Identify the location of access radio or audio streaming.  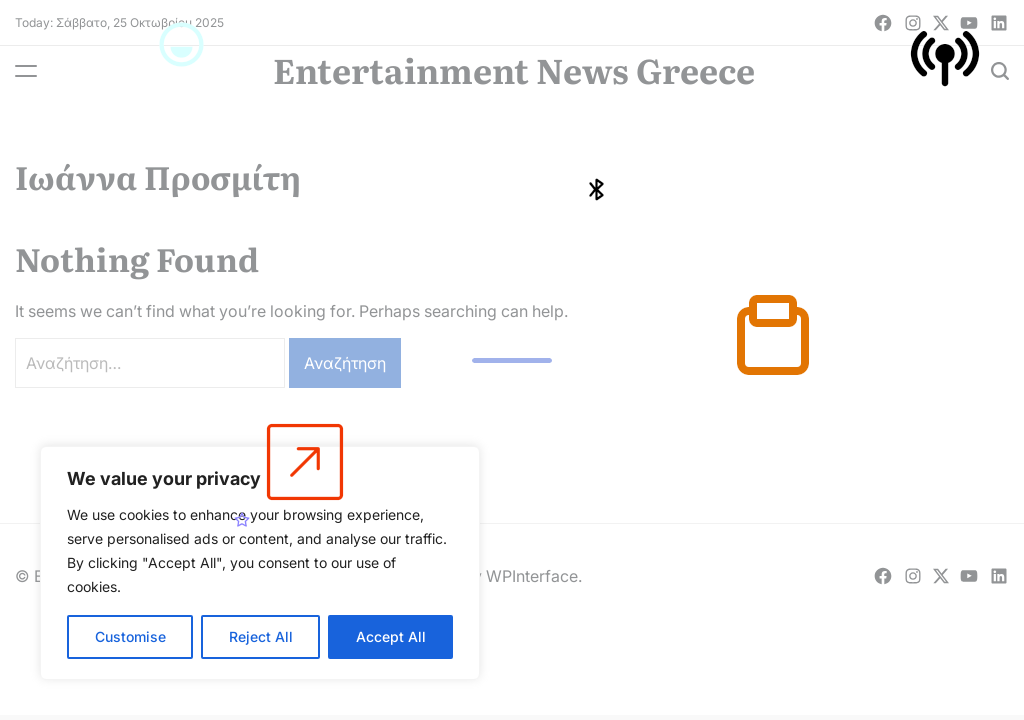
(945, 57).